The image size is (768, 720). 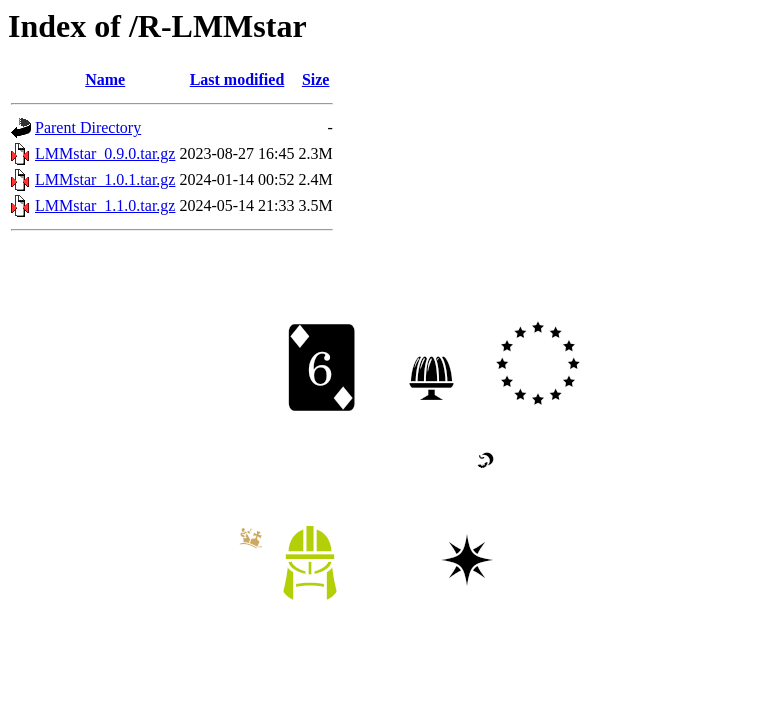 What do you see at coordinates (431, 375) in the screenshot?
I see `dessert or sweet treat category in a game menu` at bounding box center [431, 375].